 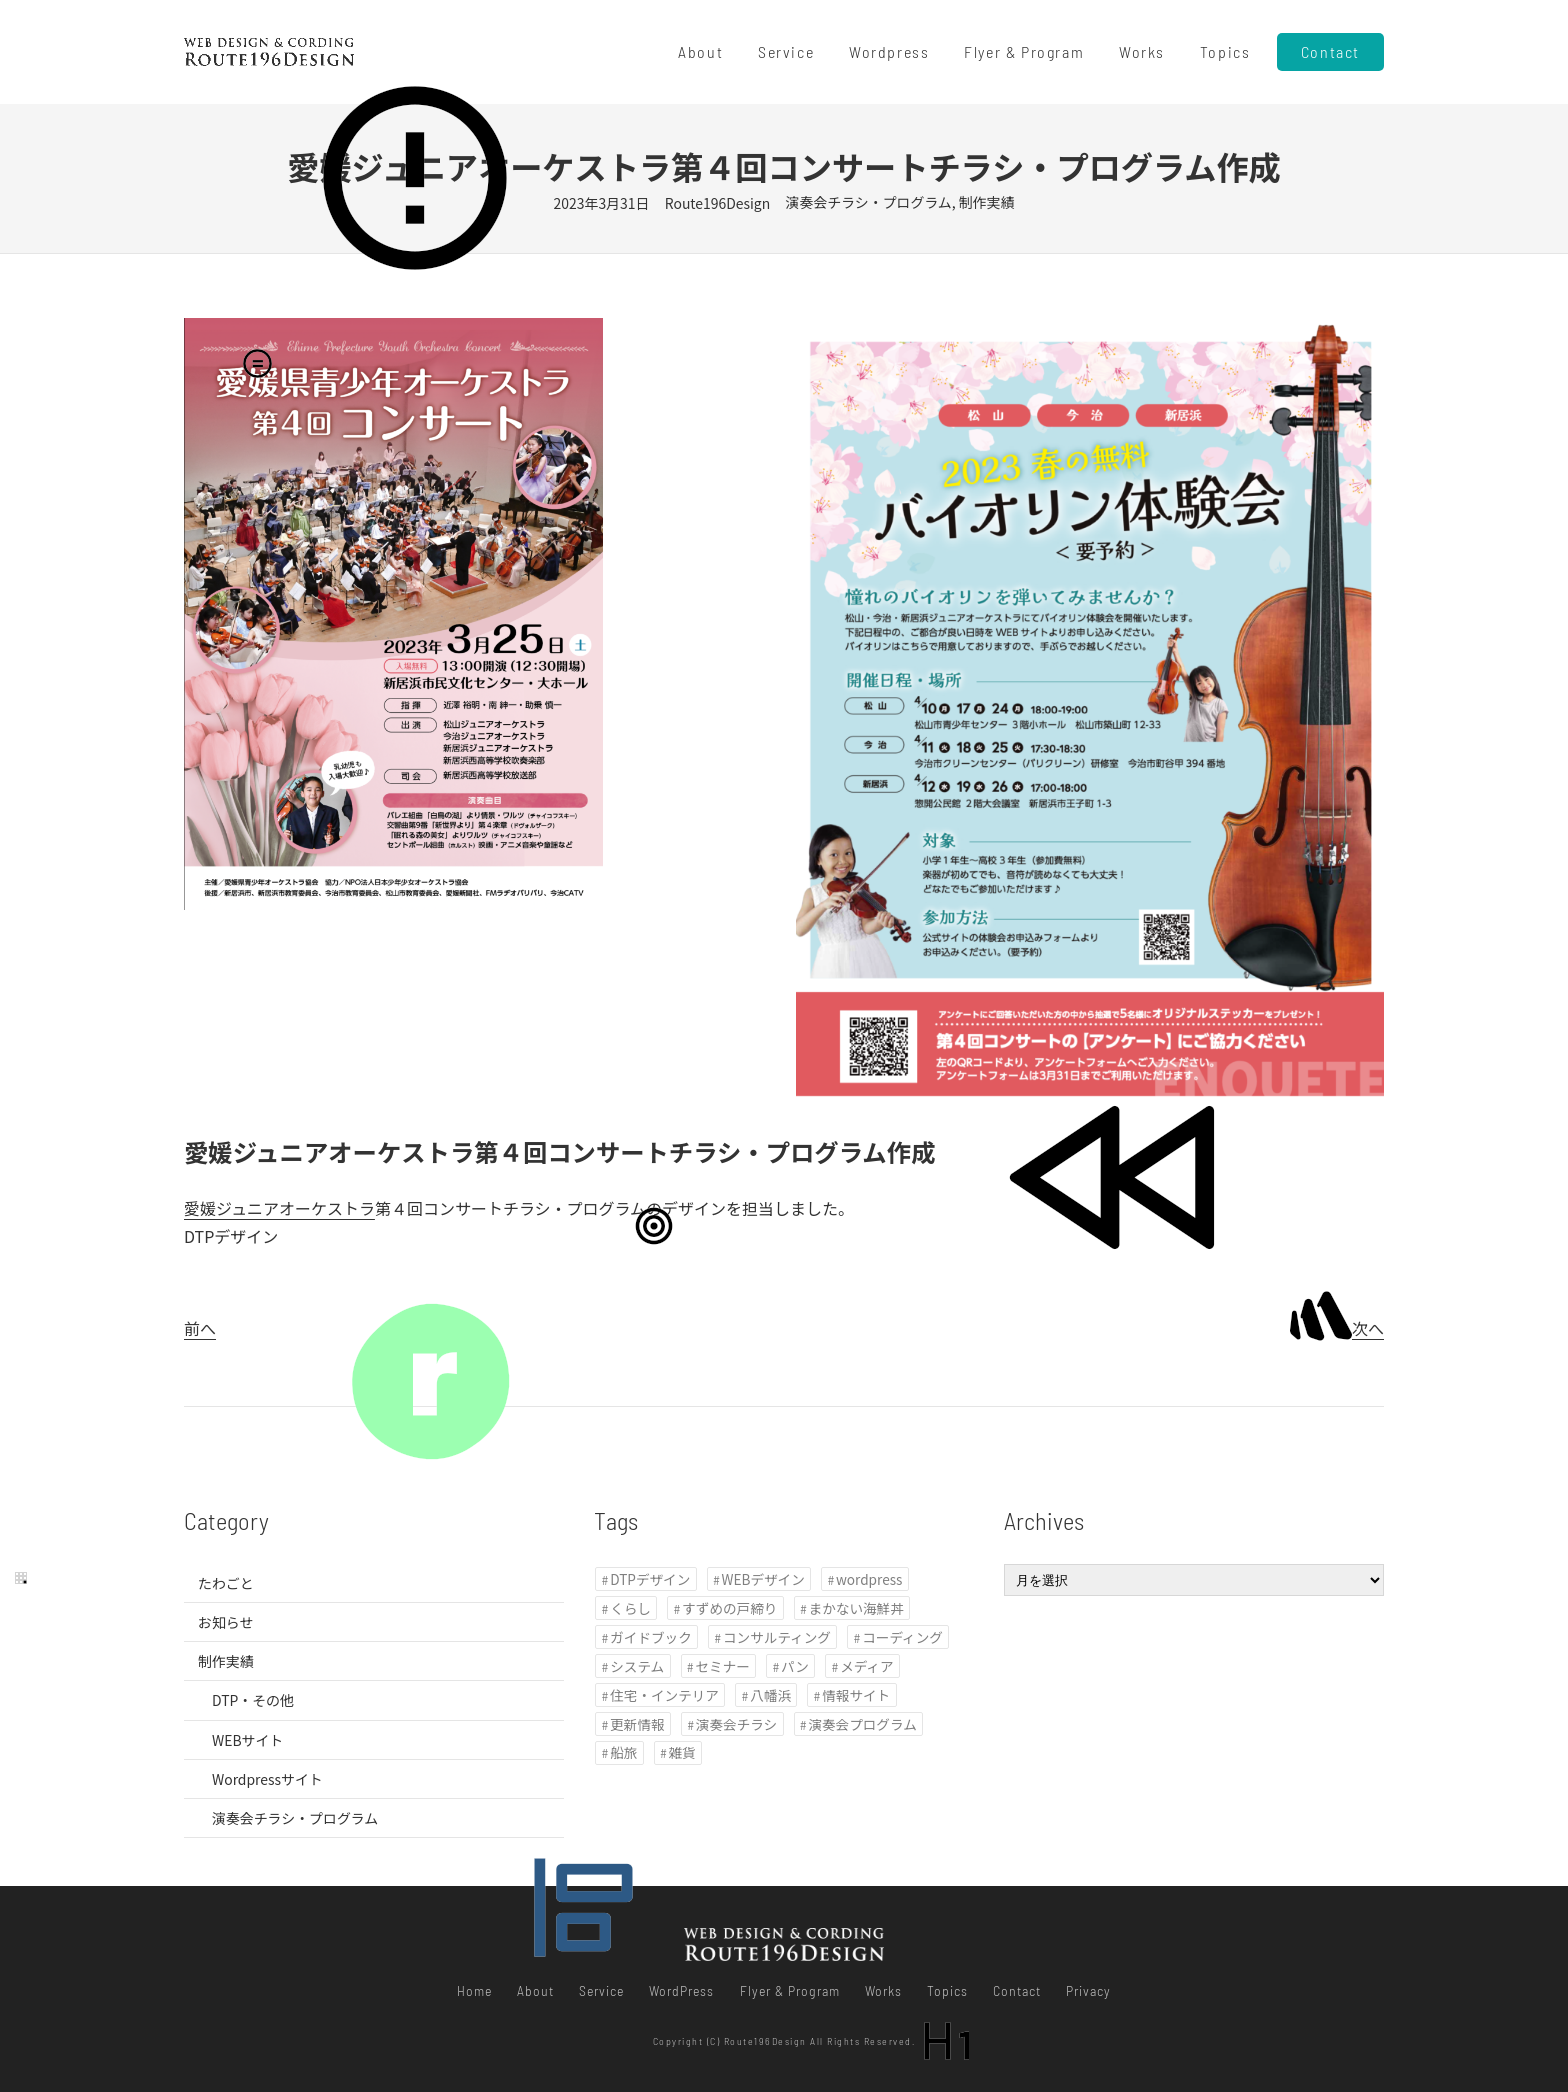 What do you see at coordinates (21, 1578) in the screenshot?
I see `büromöbelexperte brand logo` at bounding box center [21, 1578].